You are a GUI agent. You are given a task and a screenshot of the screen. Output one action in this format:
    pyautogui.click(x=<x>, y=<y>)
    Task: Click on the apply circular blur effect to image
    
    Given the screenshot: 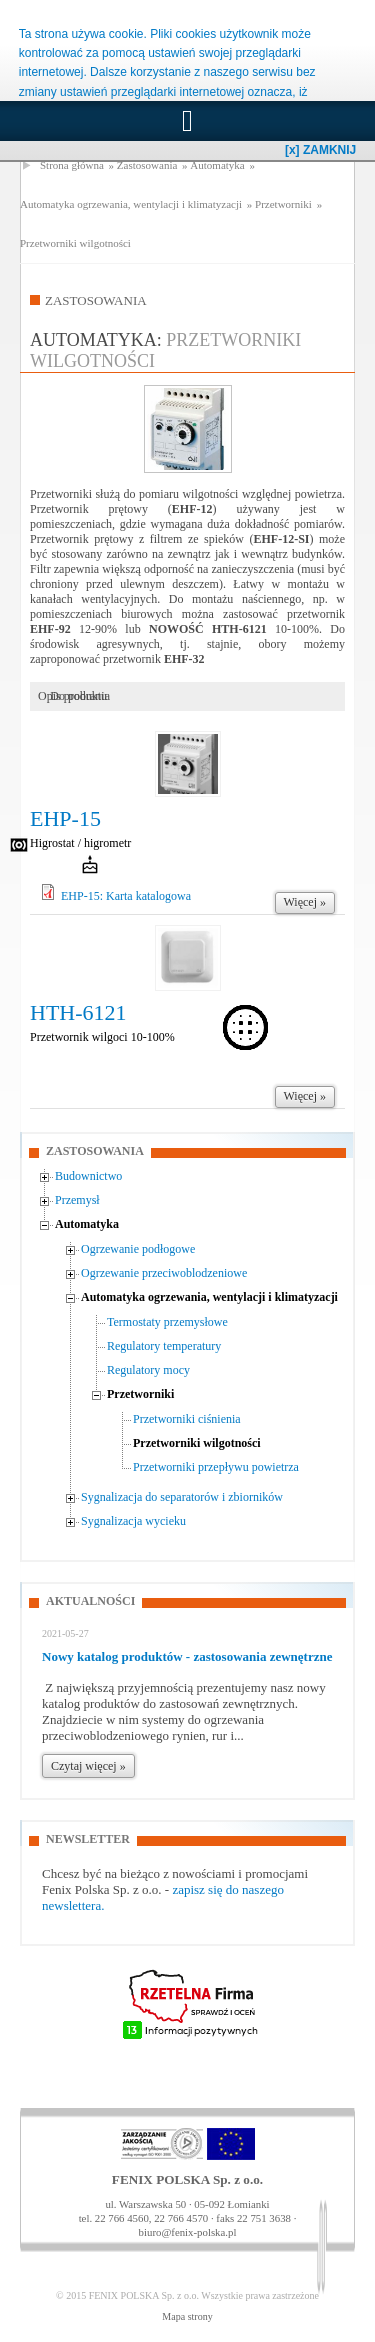 What is the action you would take?
    pyautogui.click(x=245, y=1027)
    